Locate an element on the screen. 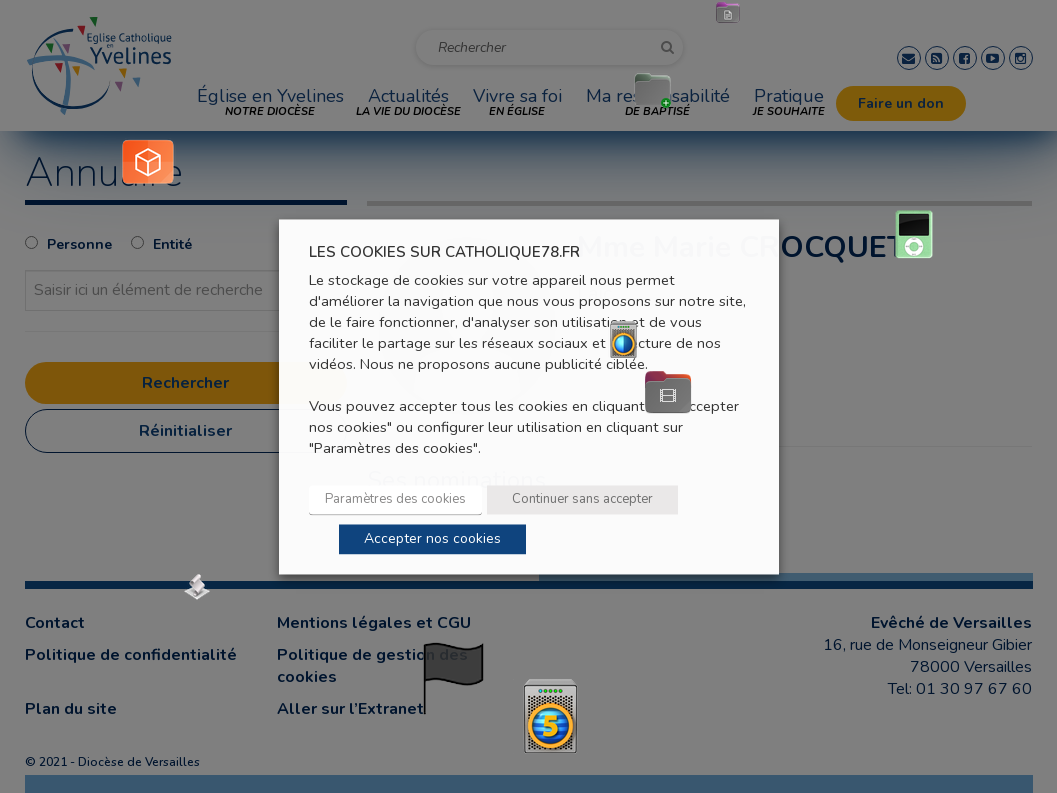 This screenshot has height=793, width=1057. access the script menu application is located at coordinates (197, 587).